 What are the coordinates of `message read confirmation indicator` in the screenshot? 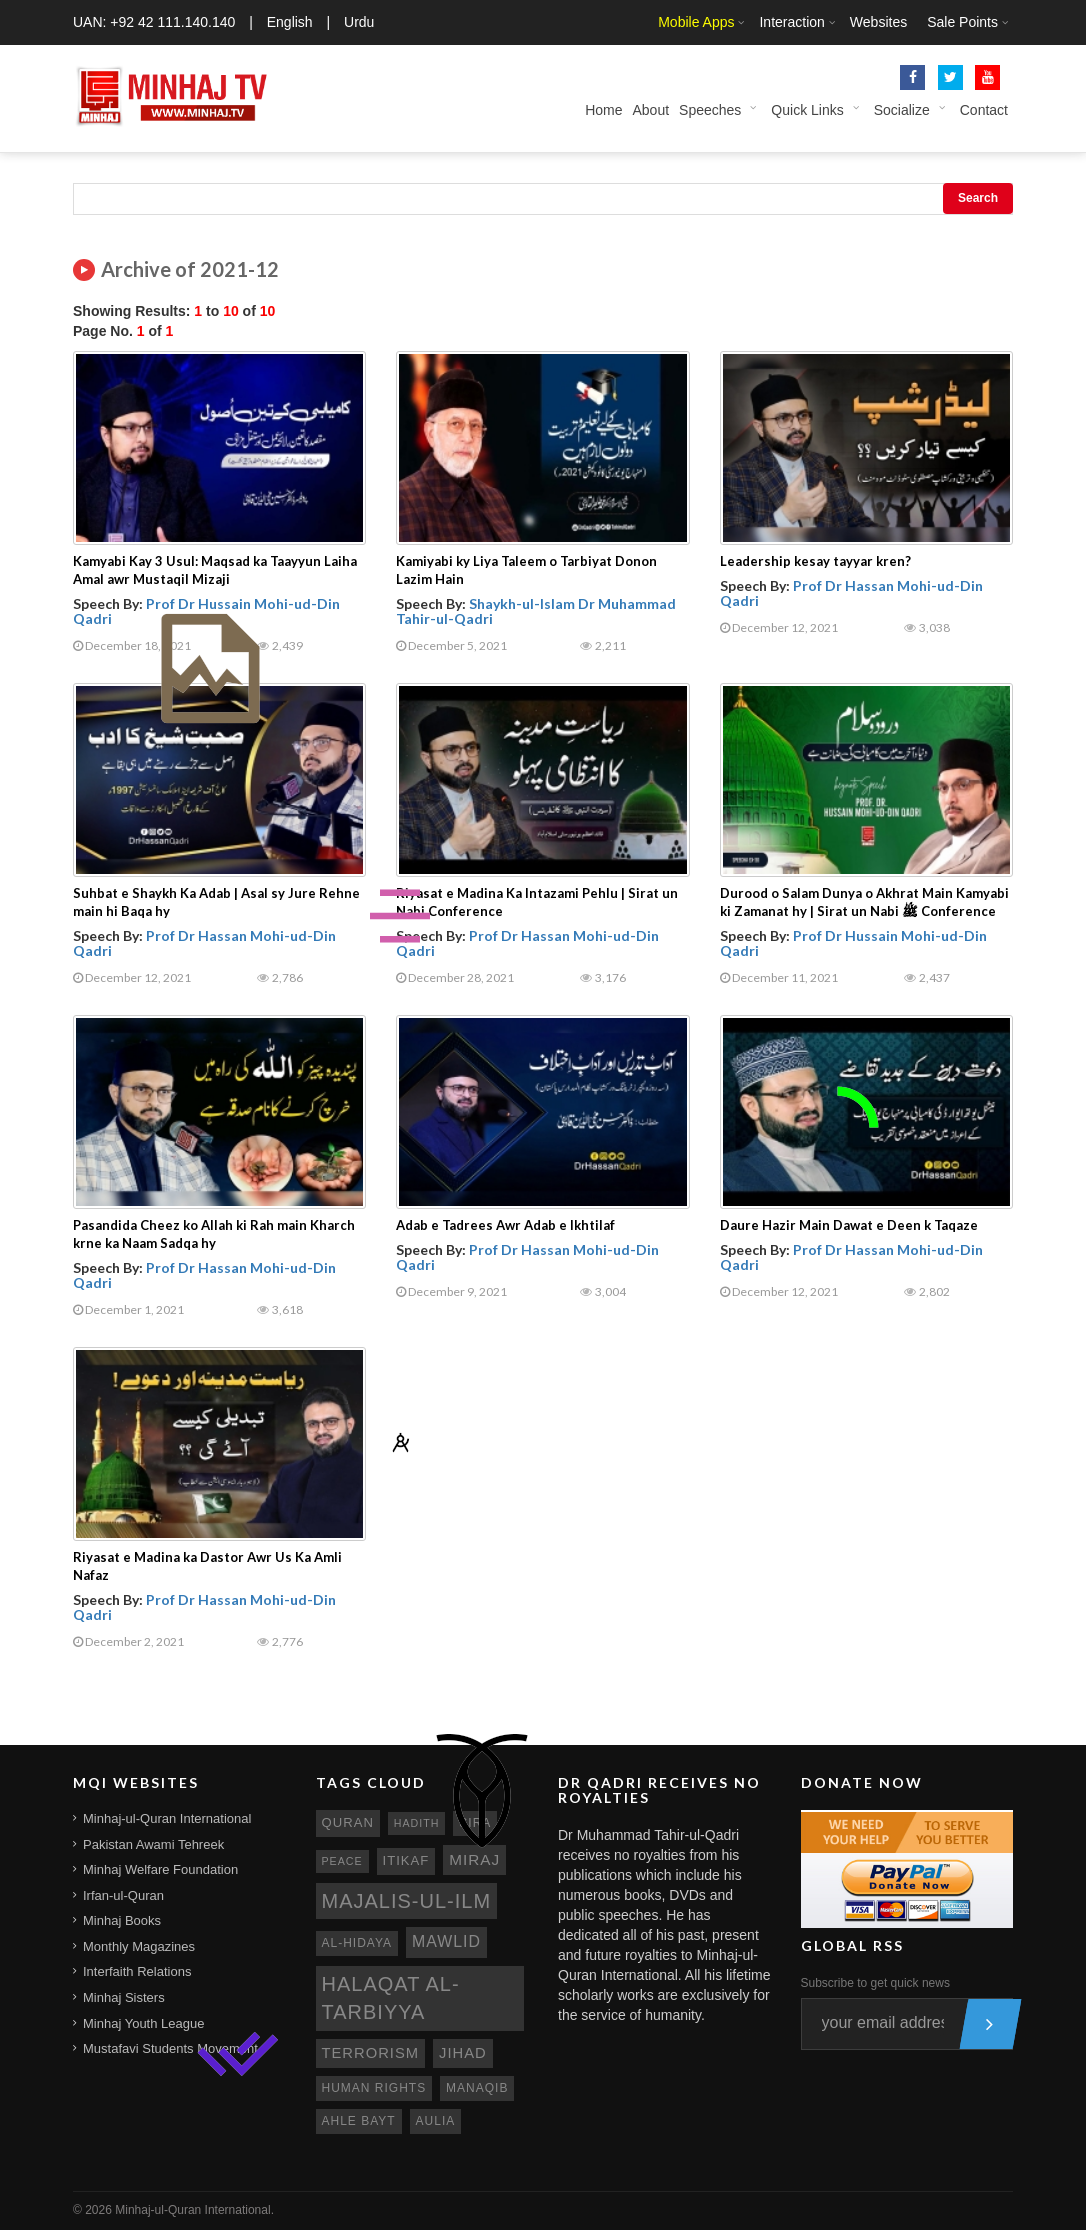 It's located at (238, 2054).